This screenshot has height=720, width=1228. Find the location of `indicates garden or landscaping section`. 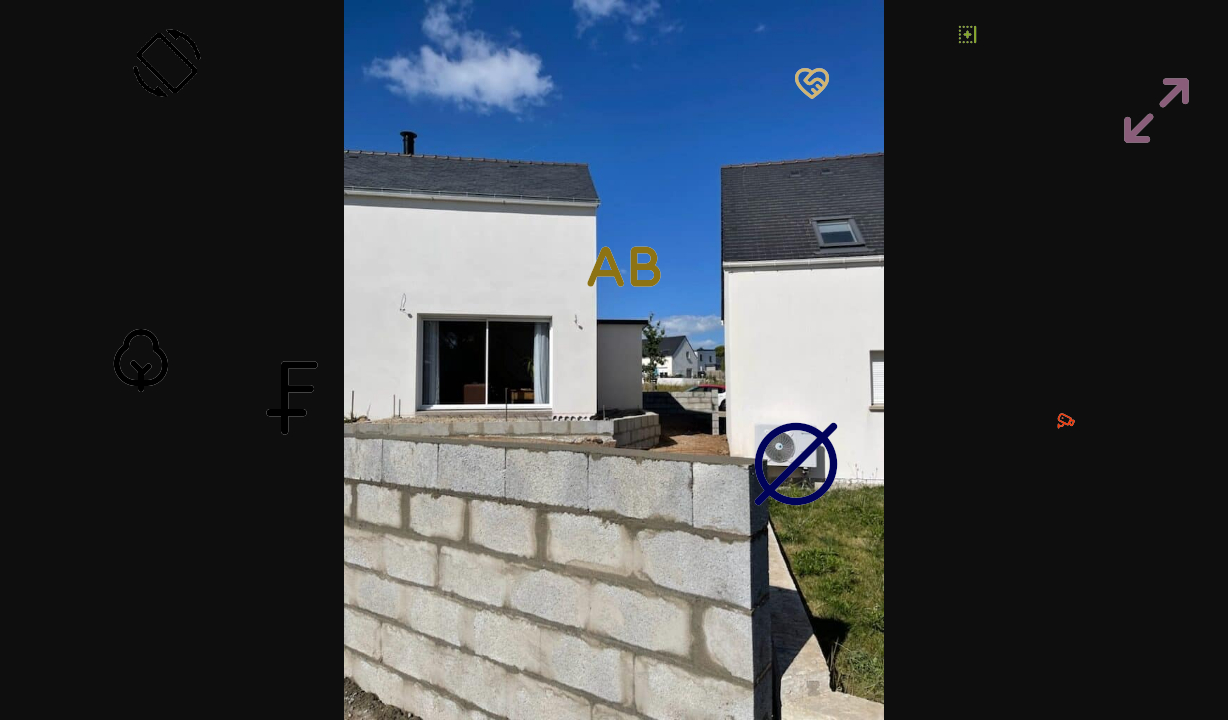

indicates garden or landscaping section is located at coordinates (141, 359).